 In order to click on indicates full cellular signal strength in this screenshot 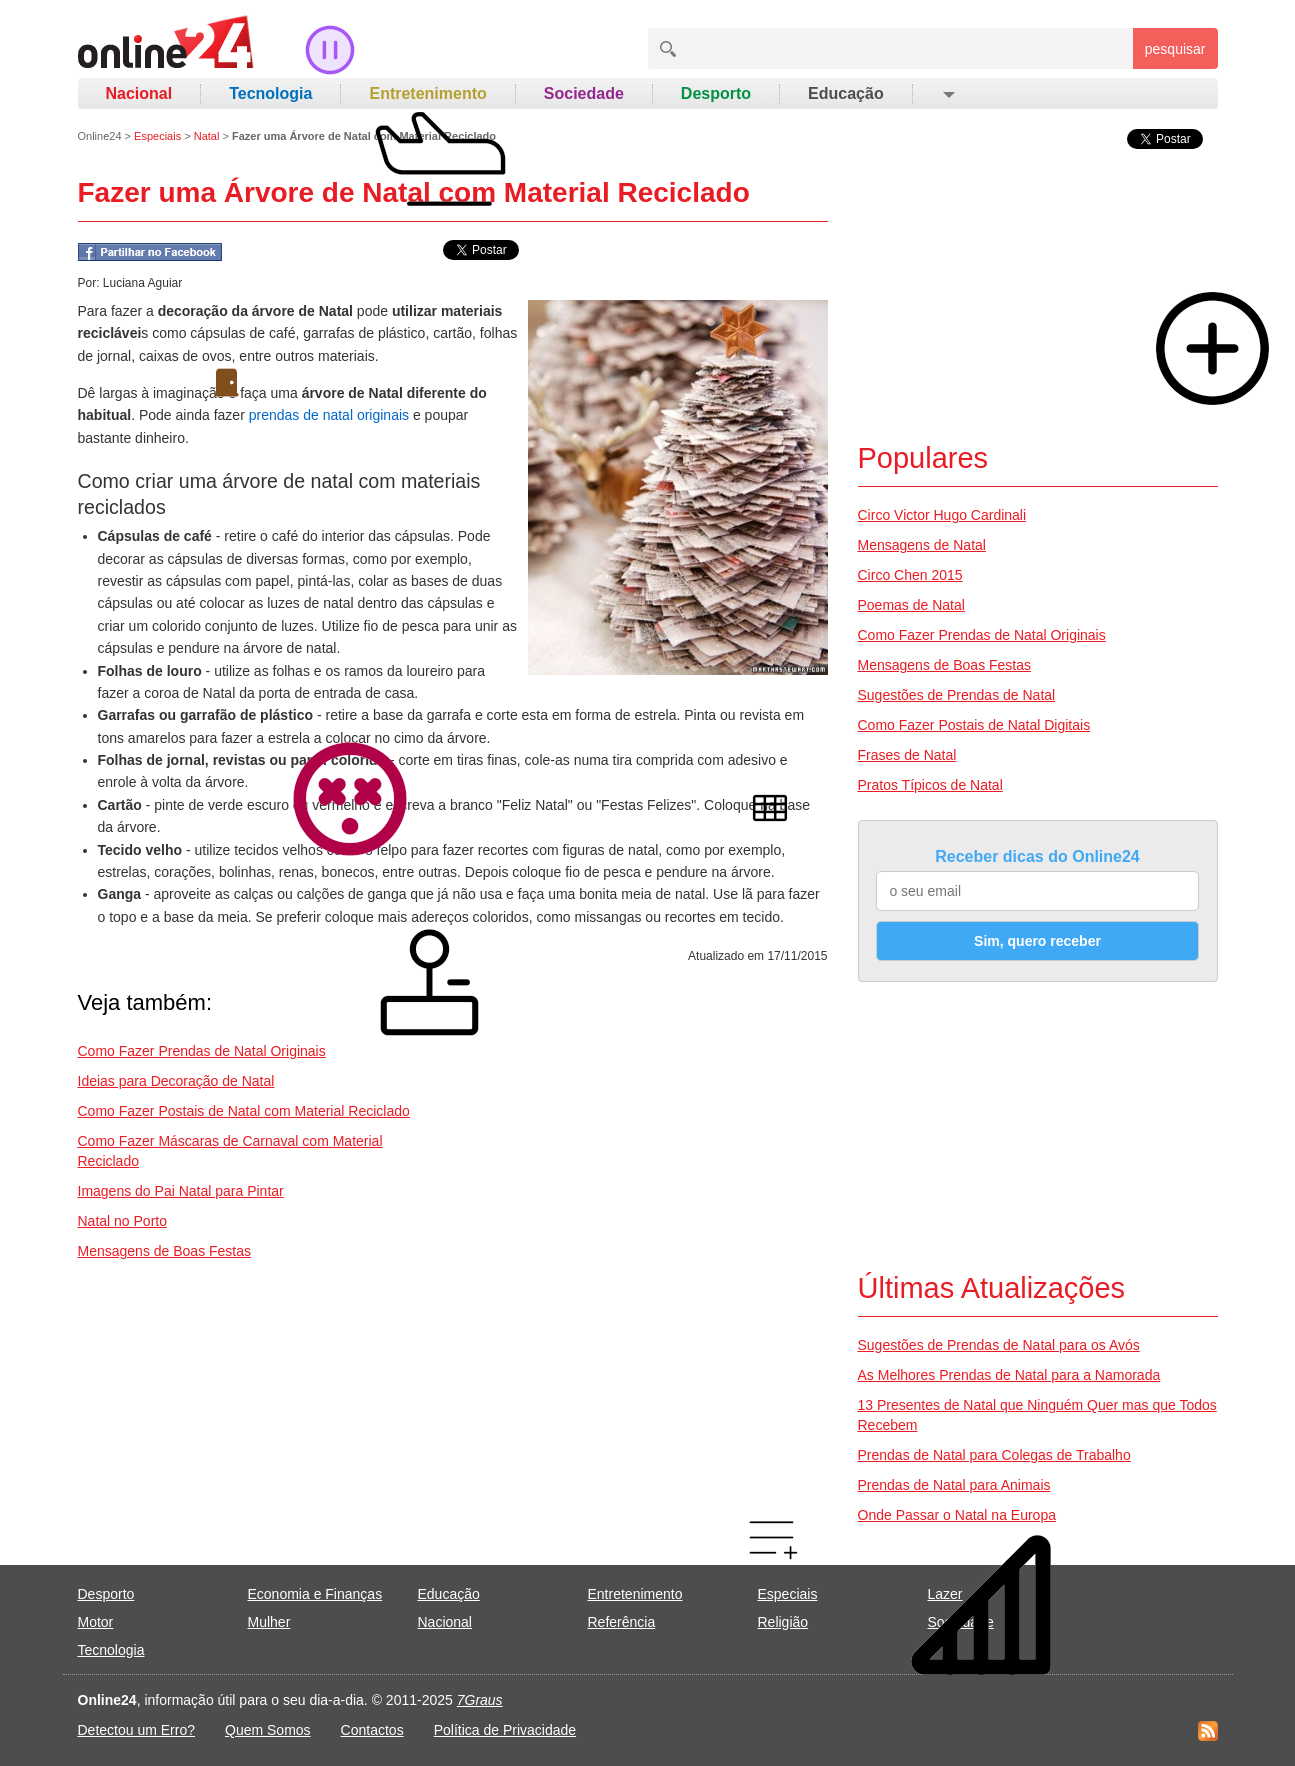, I will do `click(981, 1605)`.